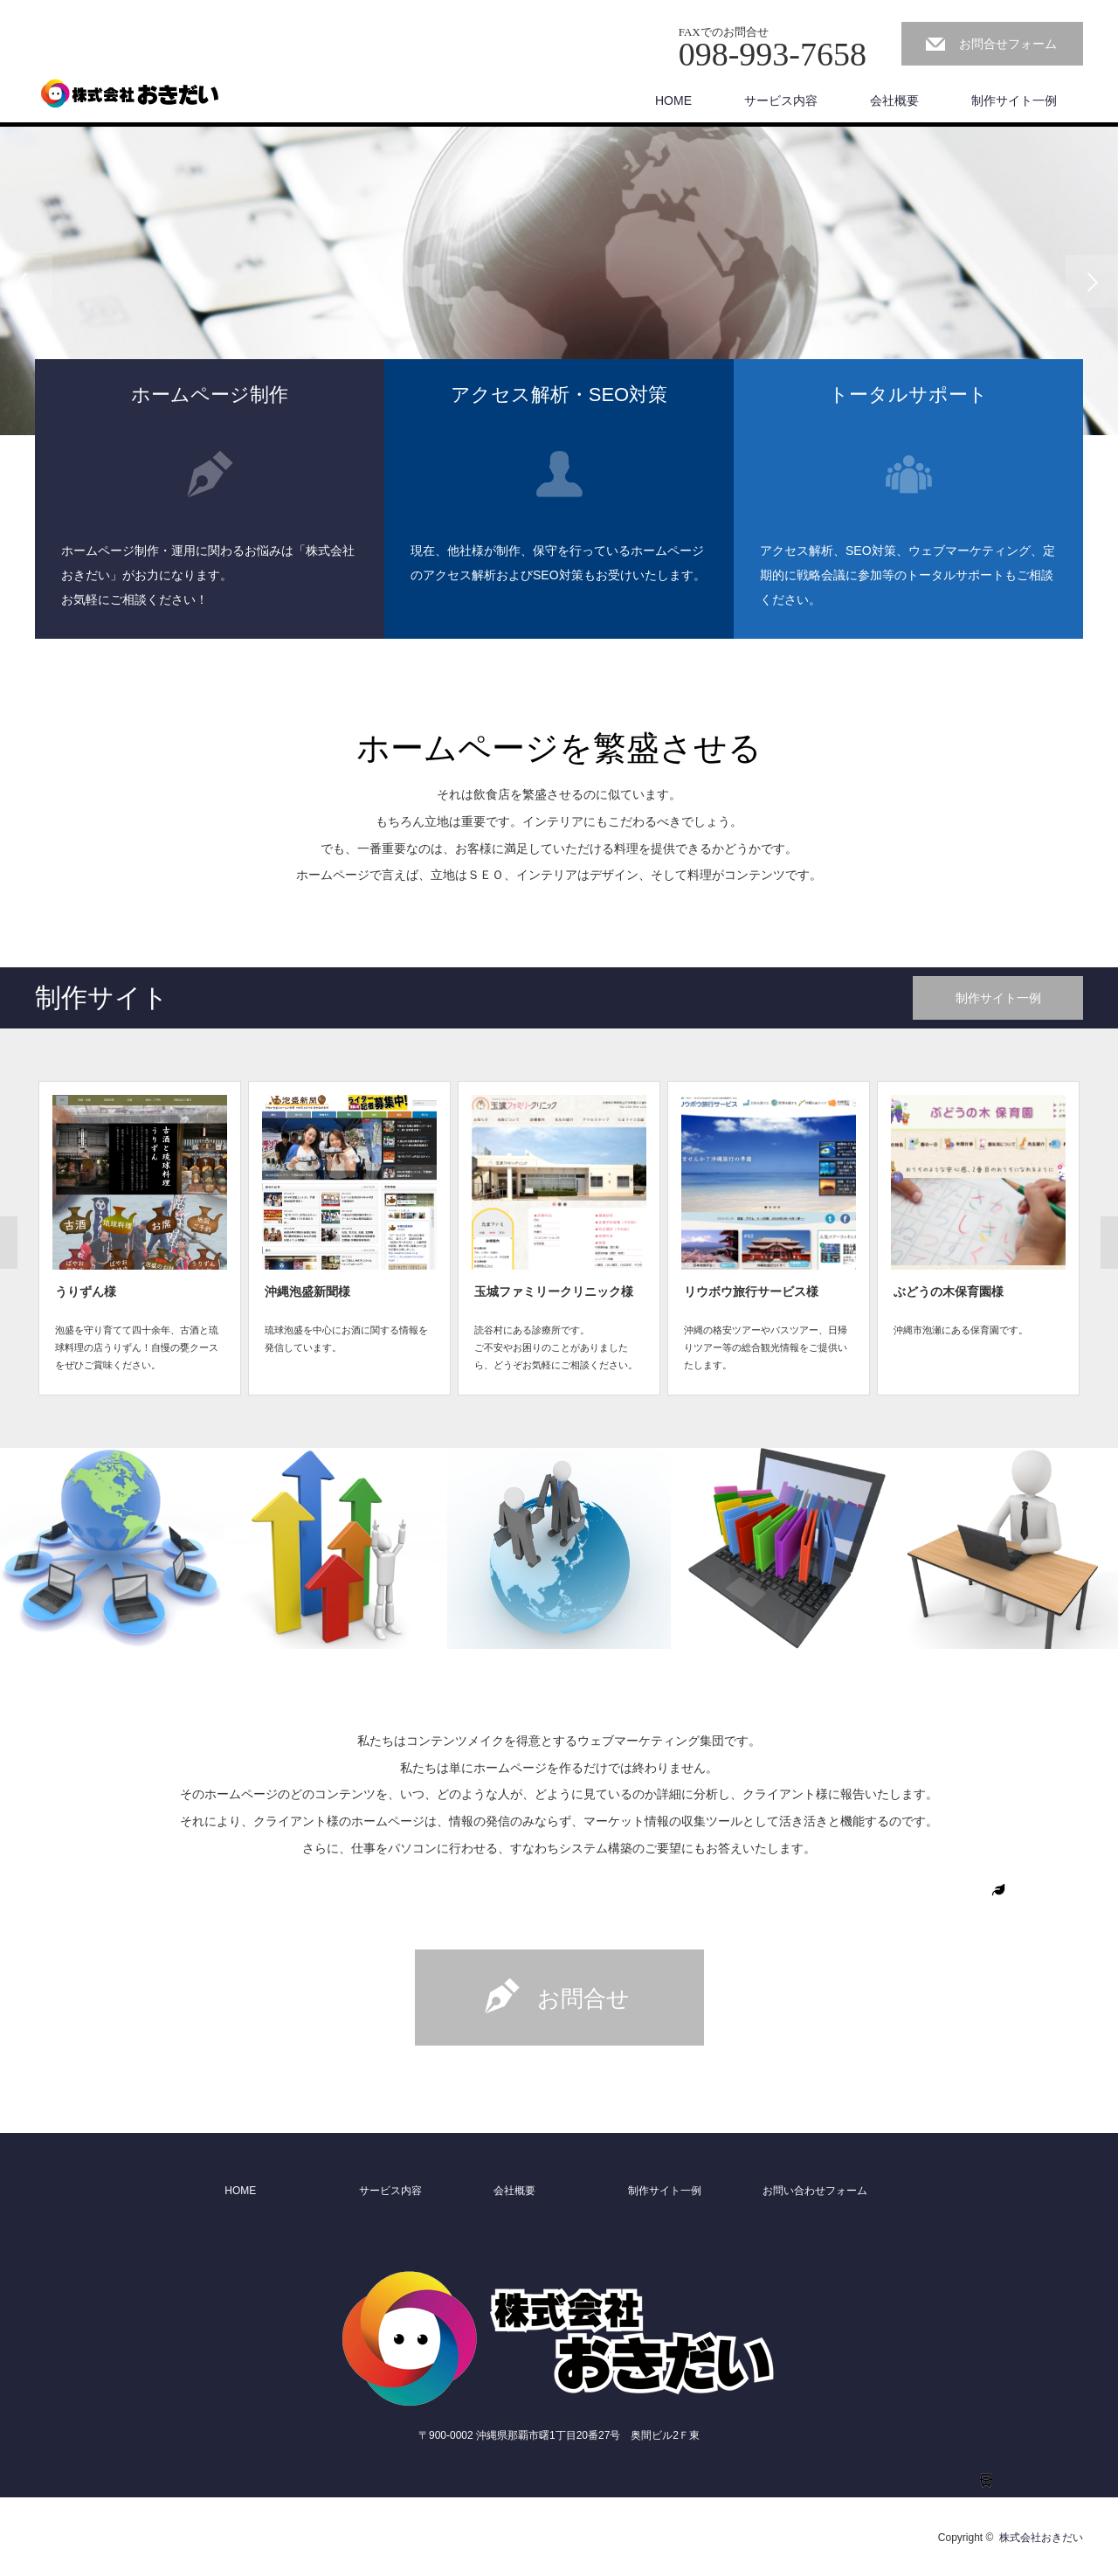 Image resolution: width=1118 pixels, height=2576 pixels. I want to click on access regional train schedules, so click(986, 2480).